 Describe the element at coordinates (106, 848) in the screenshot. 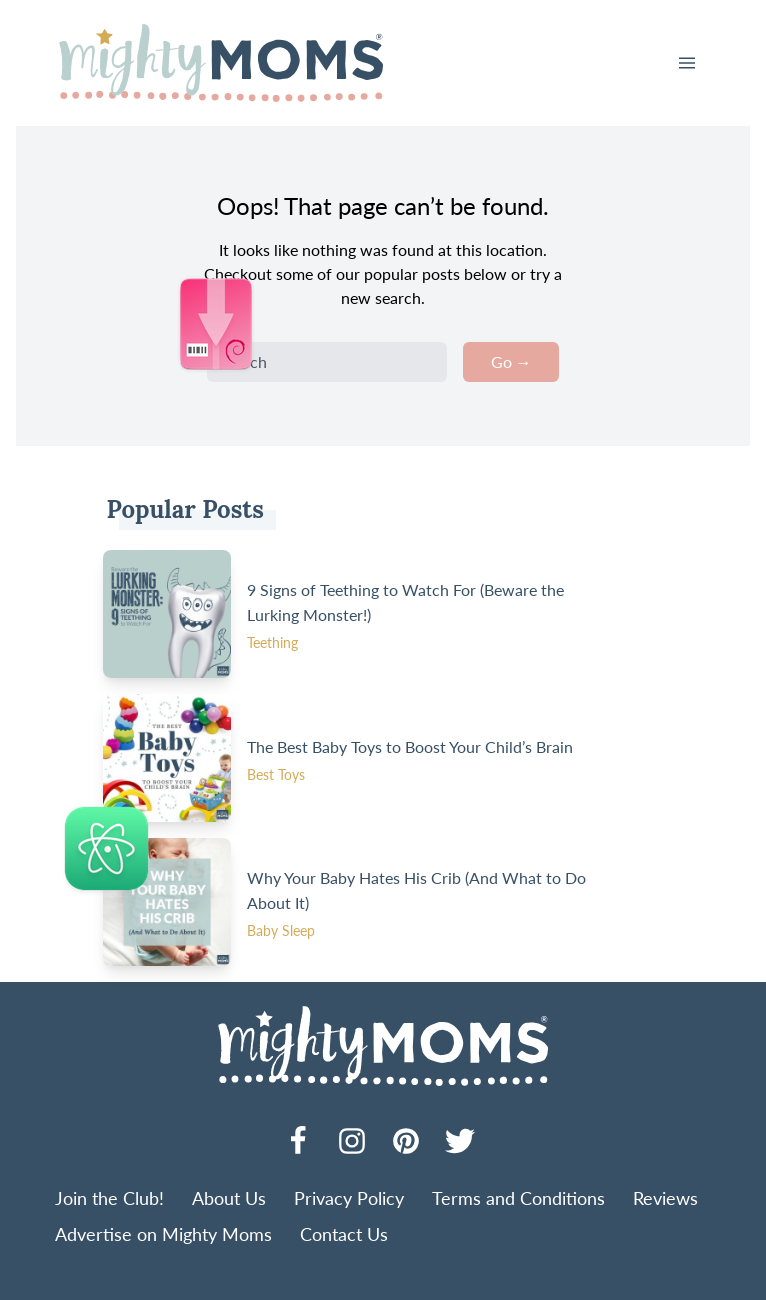

I see `open Atom text editor` at that location.